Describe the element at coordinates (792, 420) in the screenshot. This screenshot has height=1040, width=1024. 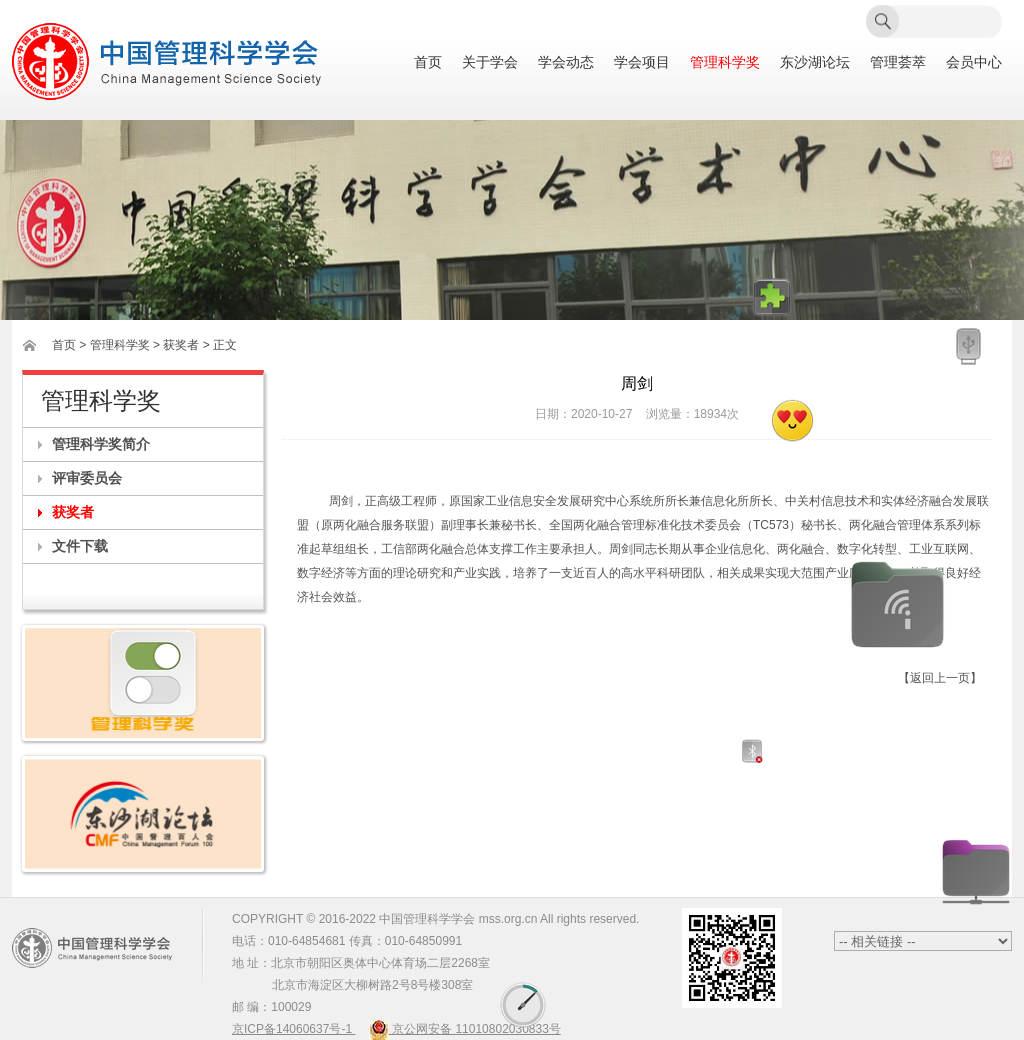
I see `open the Socialize app` at that location.